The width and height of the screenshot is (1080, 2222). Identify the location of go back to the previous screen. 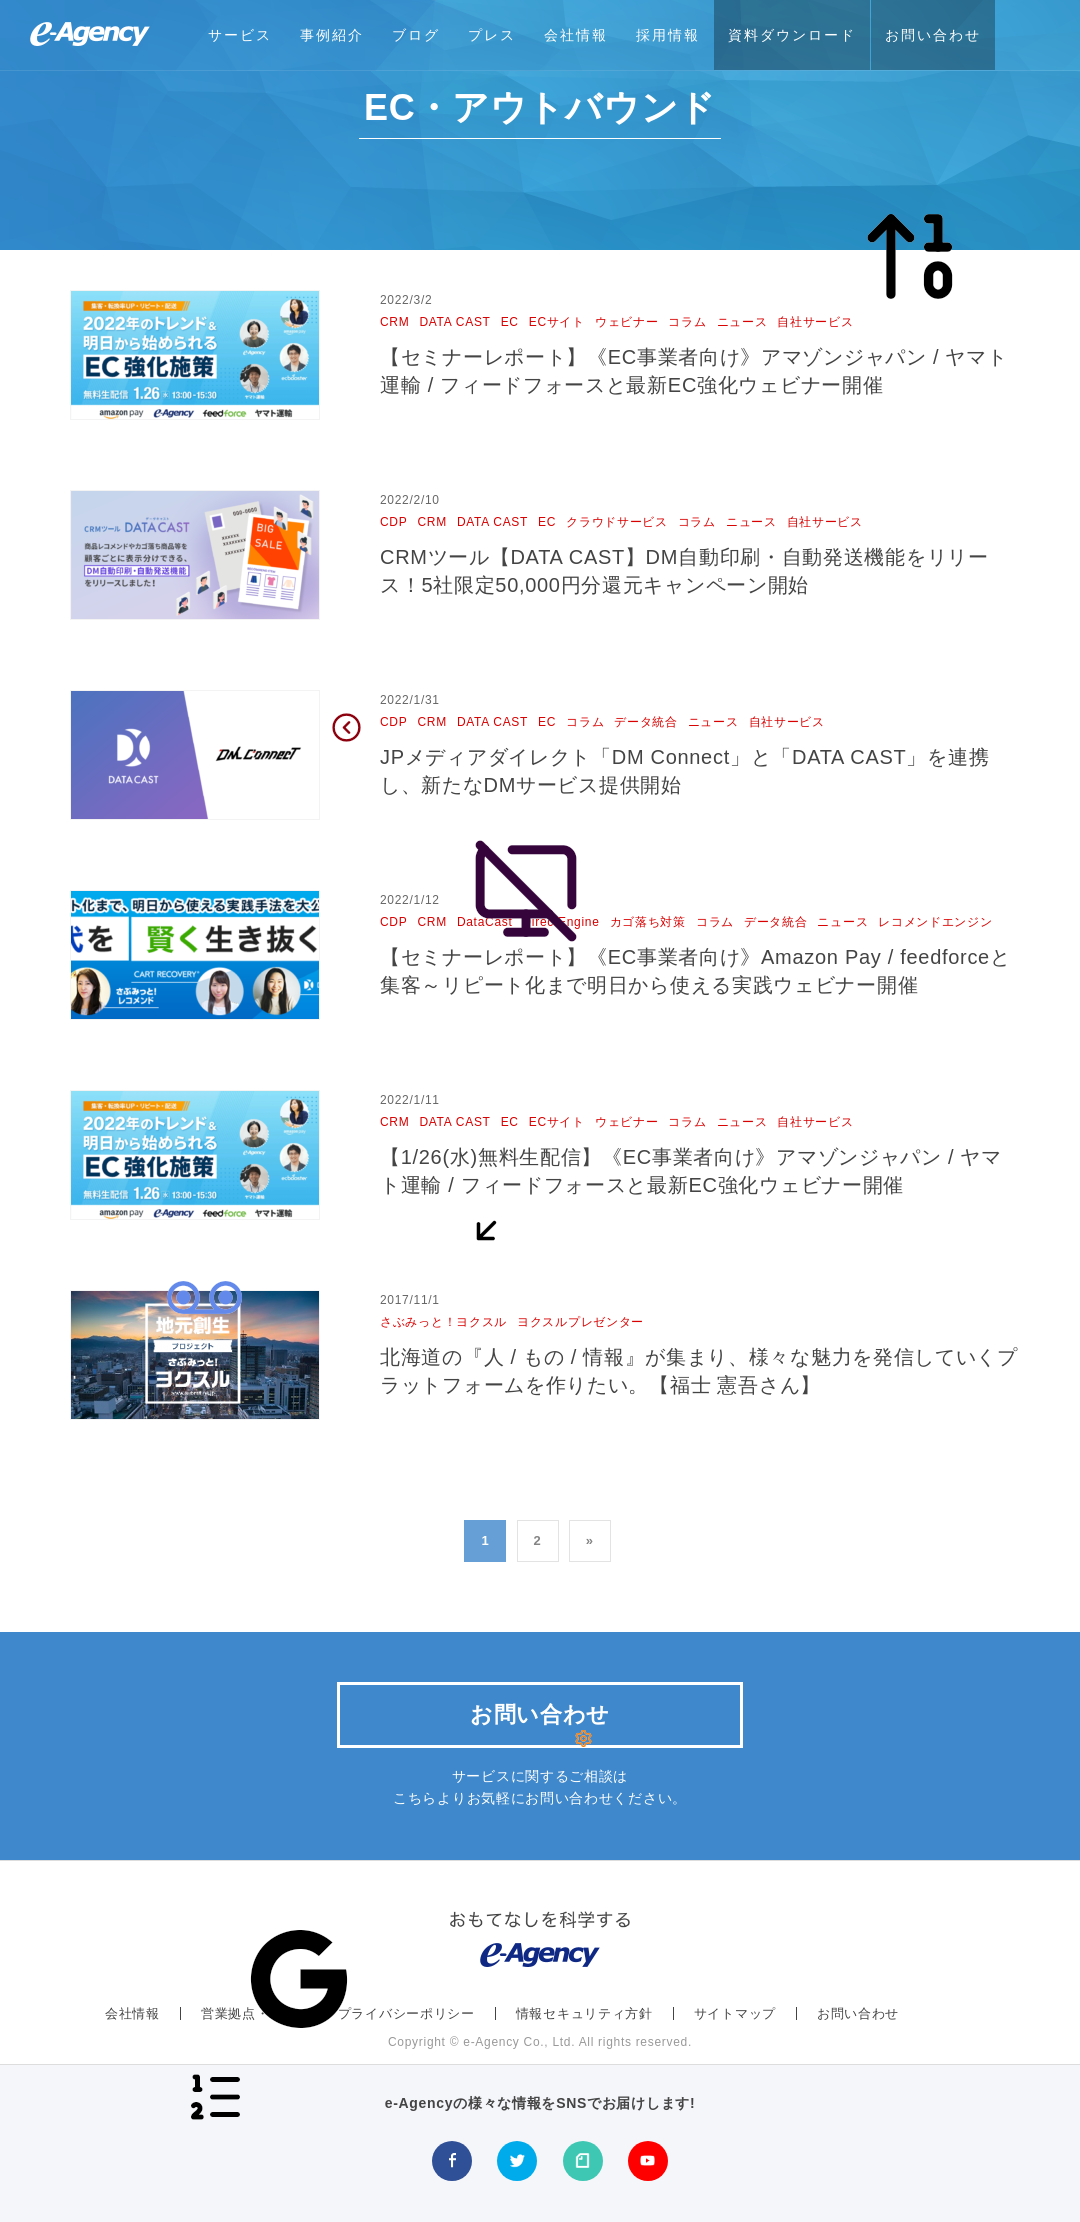
(346, 727).